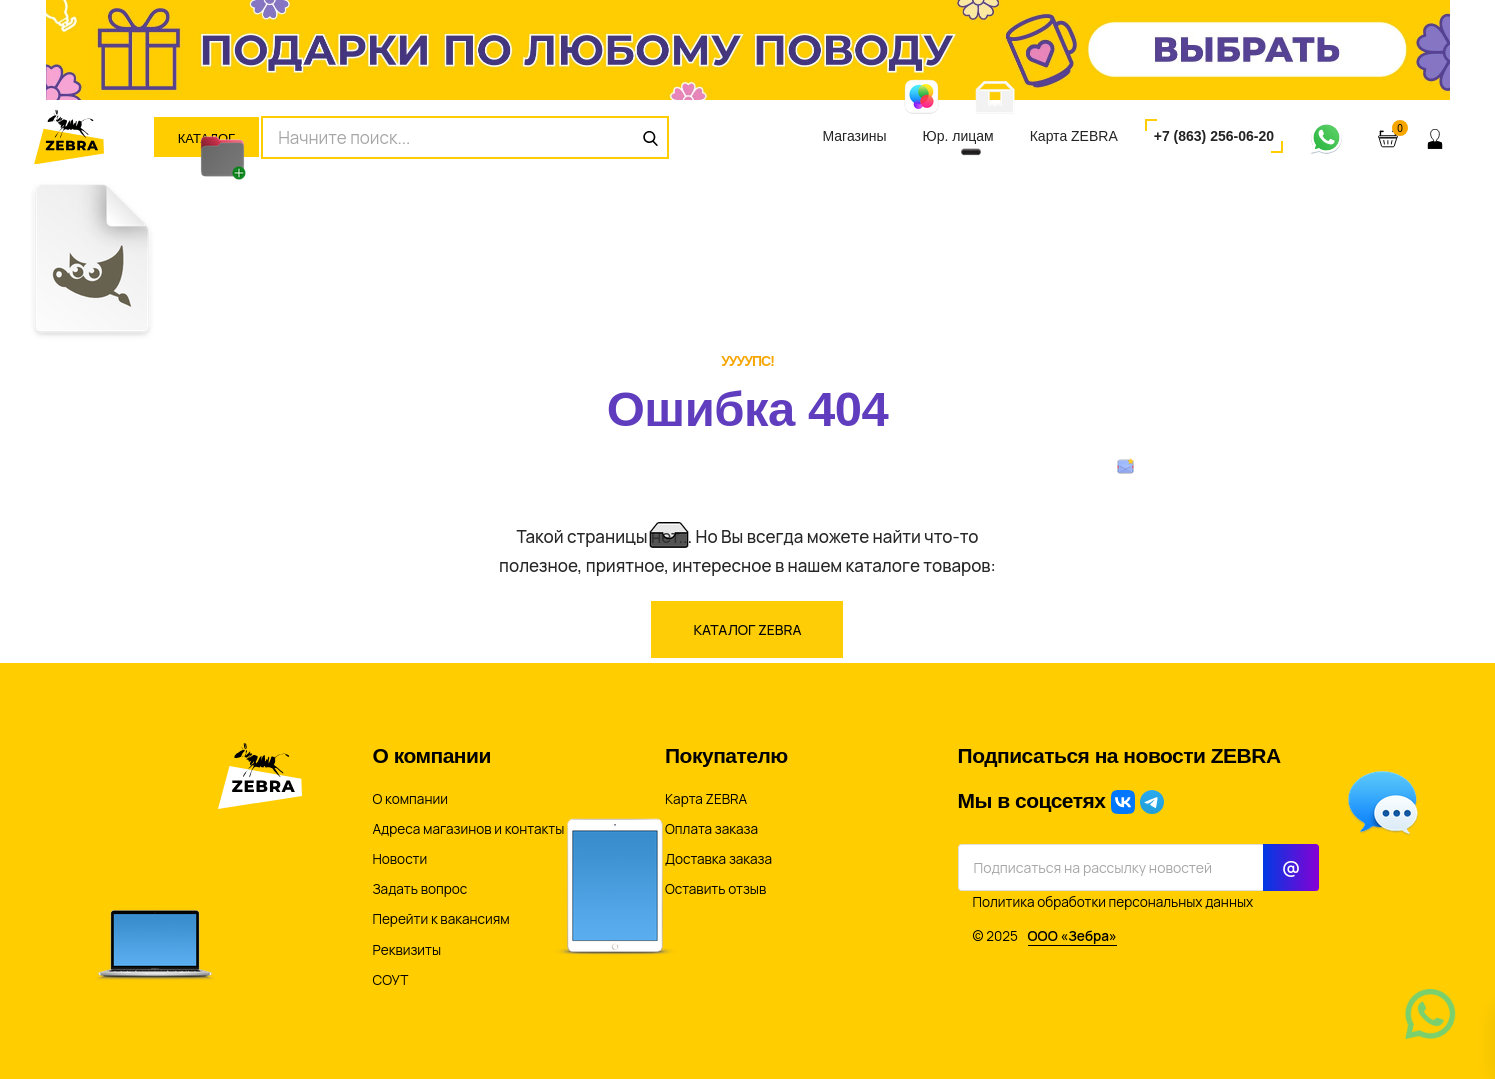  Describe the element at coordinates (921, 96) in the screenshot. I see `open Game Center settings` at that location.